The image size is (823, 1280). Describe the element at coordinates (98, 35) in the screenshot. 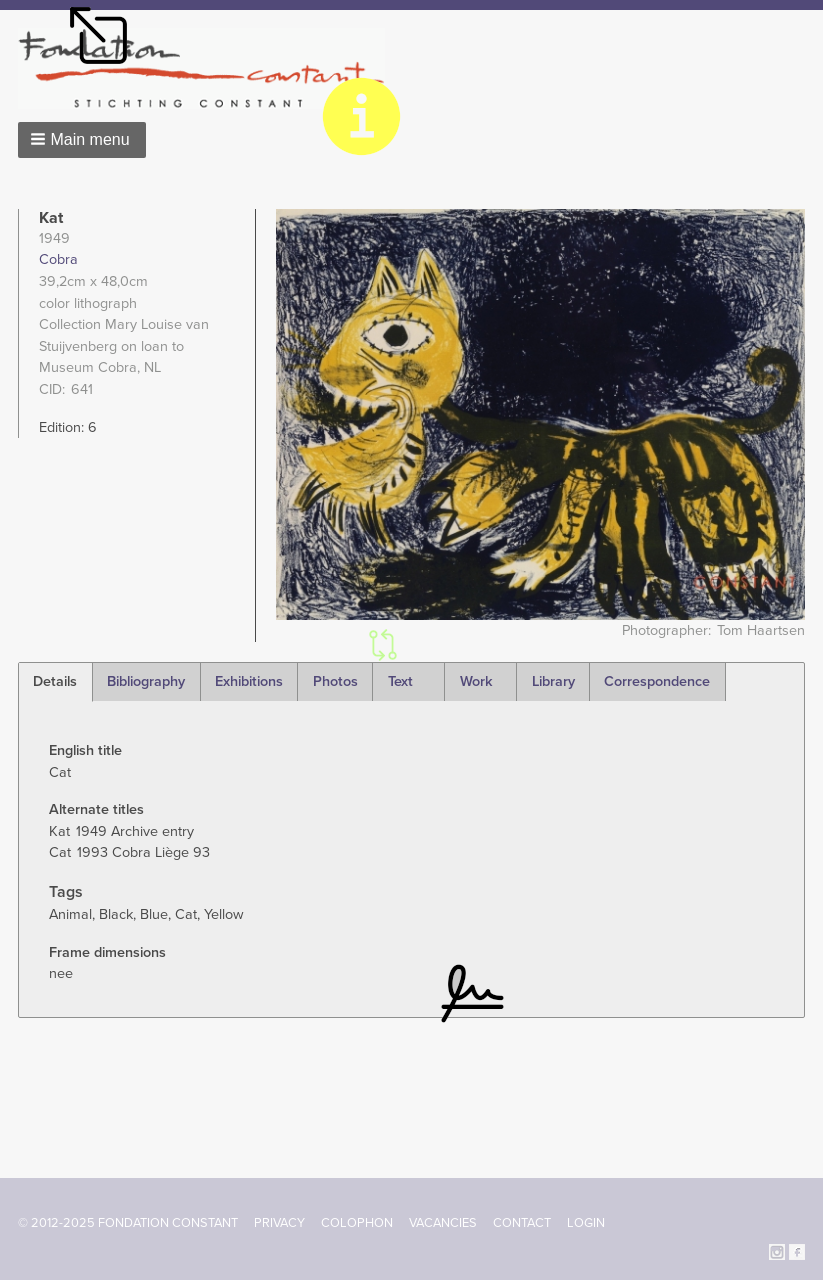

I see `navigate back to previous screen or parent folder` at that location.